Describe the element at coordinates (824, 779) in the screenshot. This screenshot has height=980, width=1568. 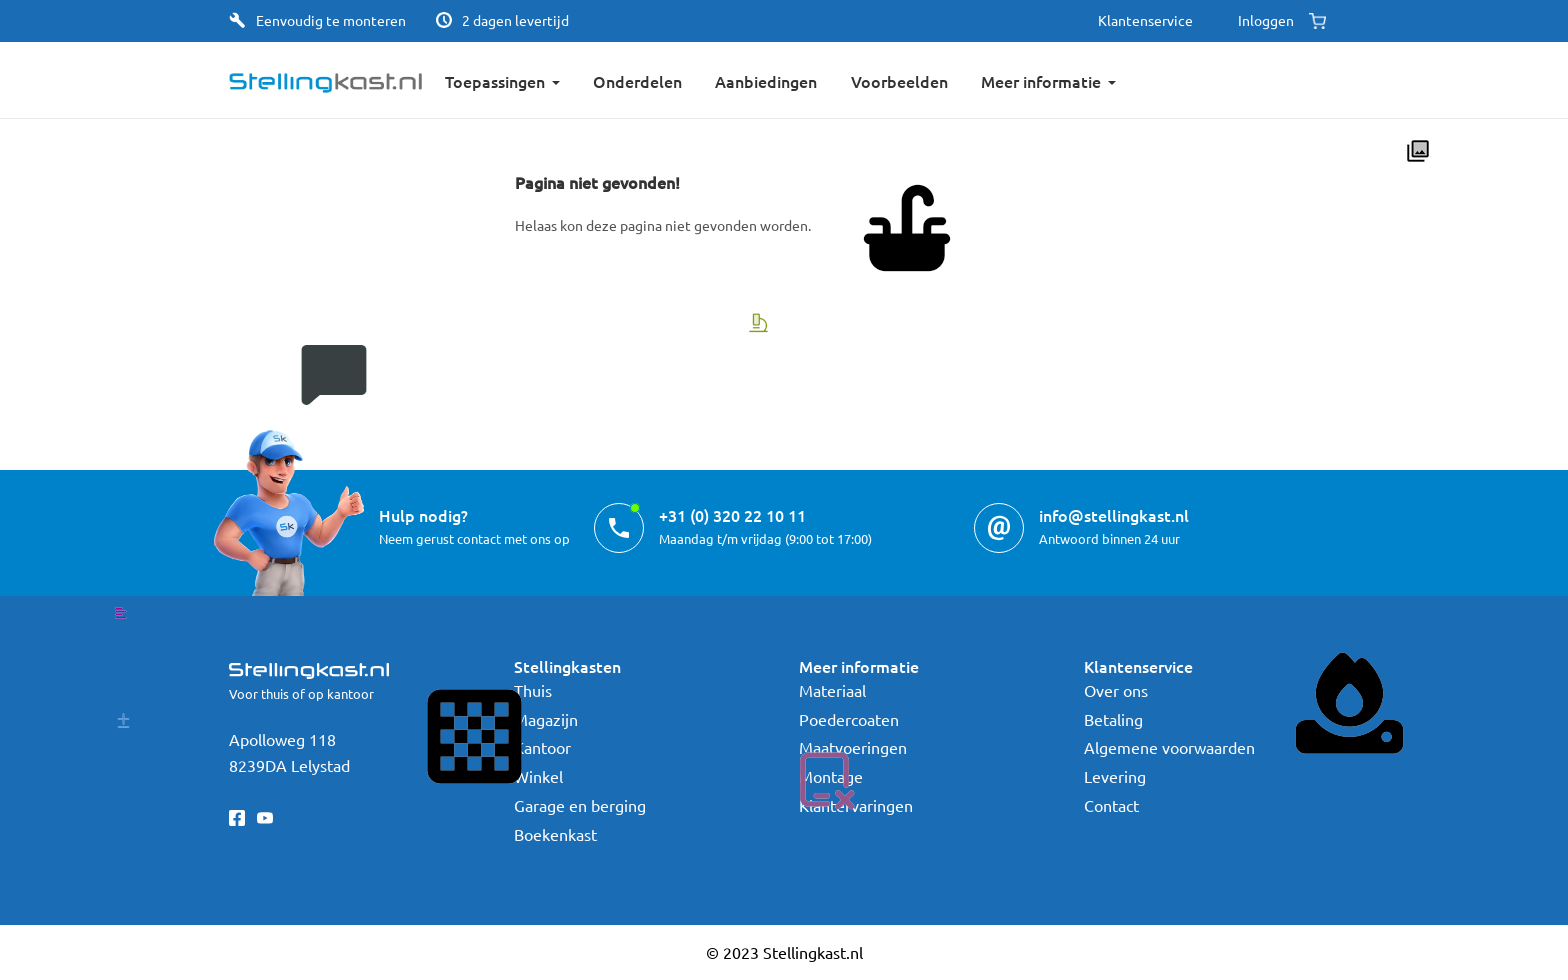
I see `disconnect or remove iPad device` at that location.